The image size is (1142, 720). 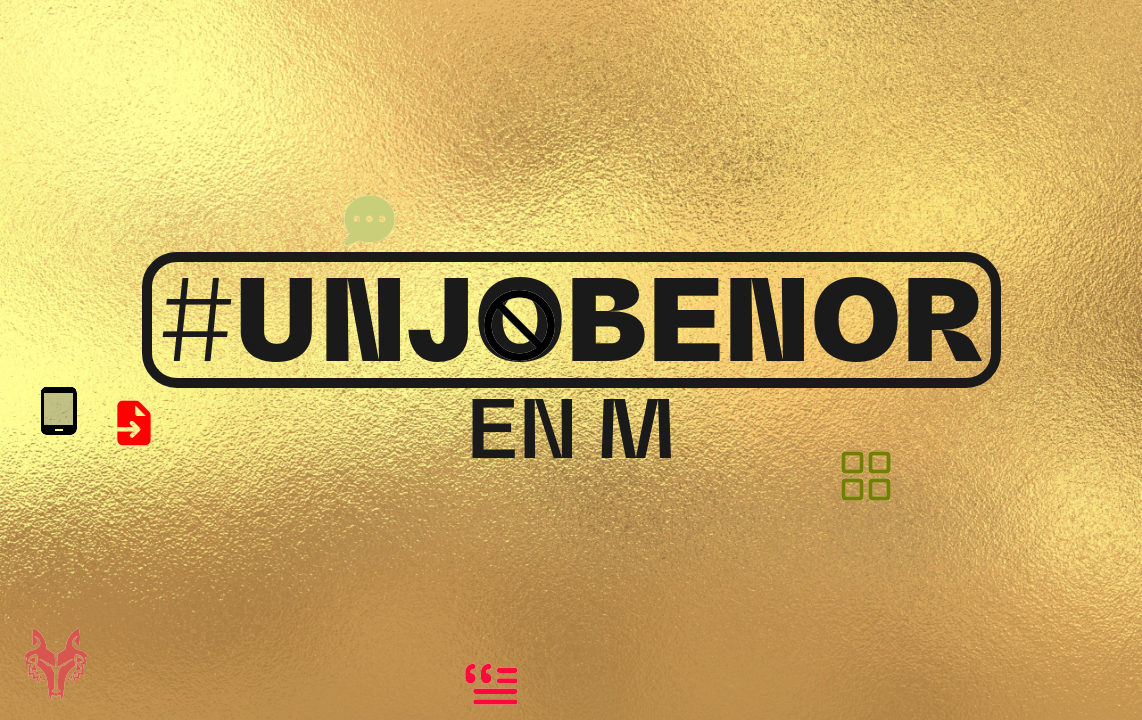 I want to click on insert a blockquote, so click(x=491, y=683).